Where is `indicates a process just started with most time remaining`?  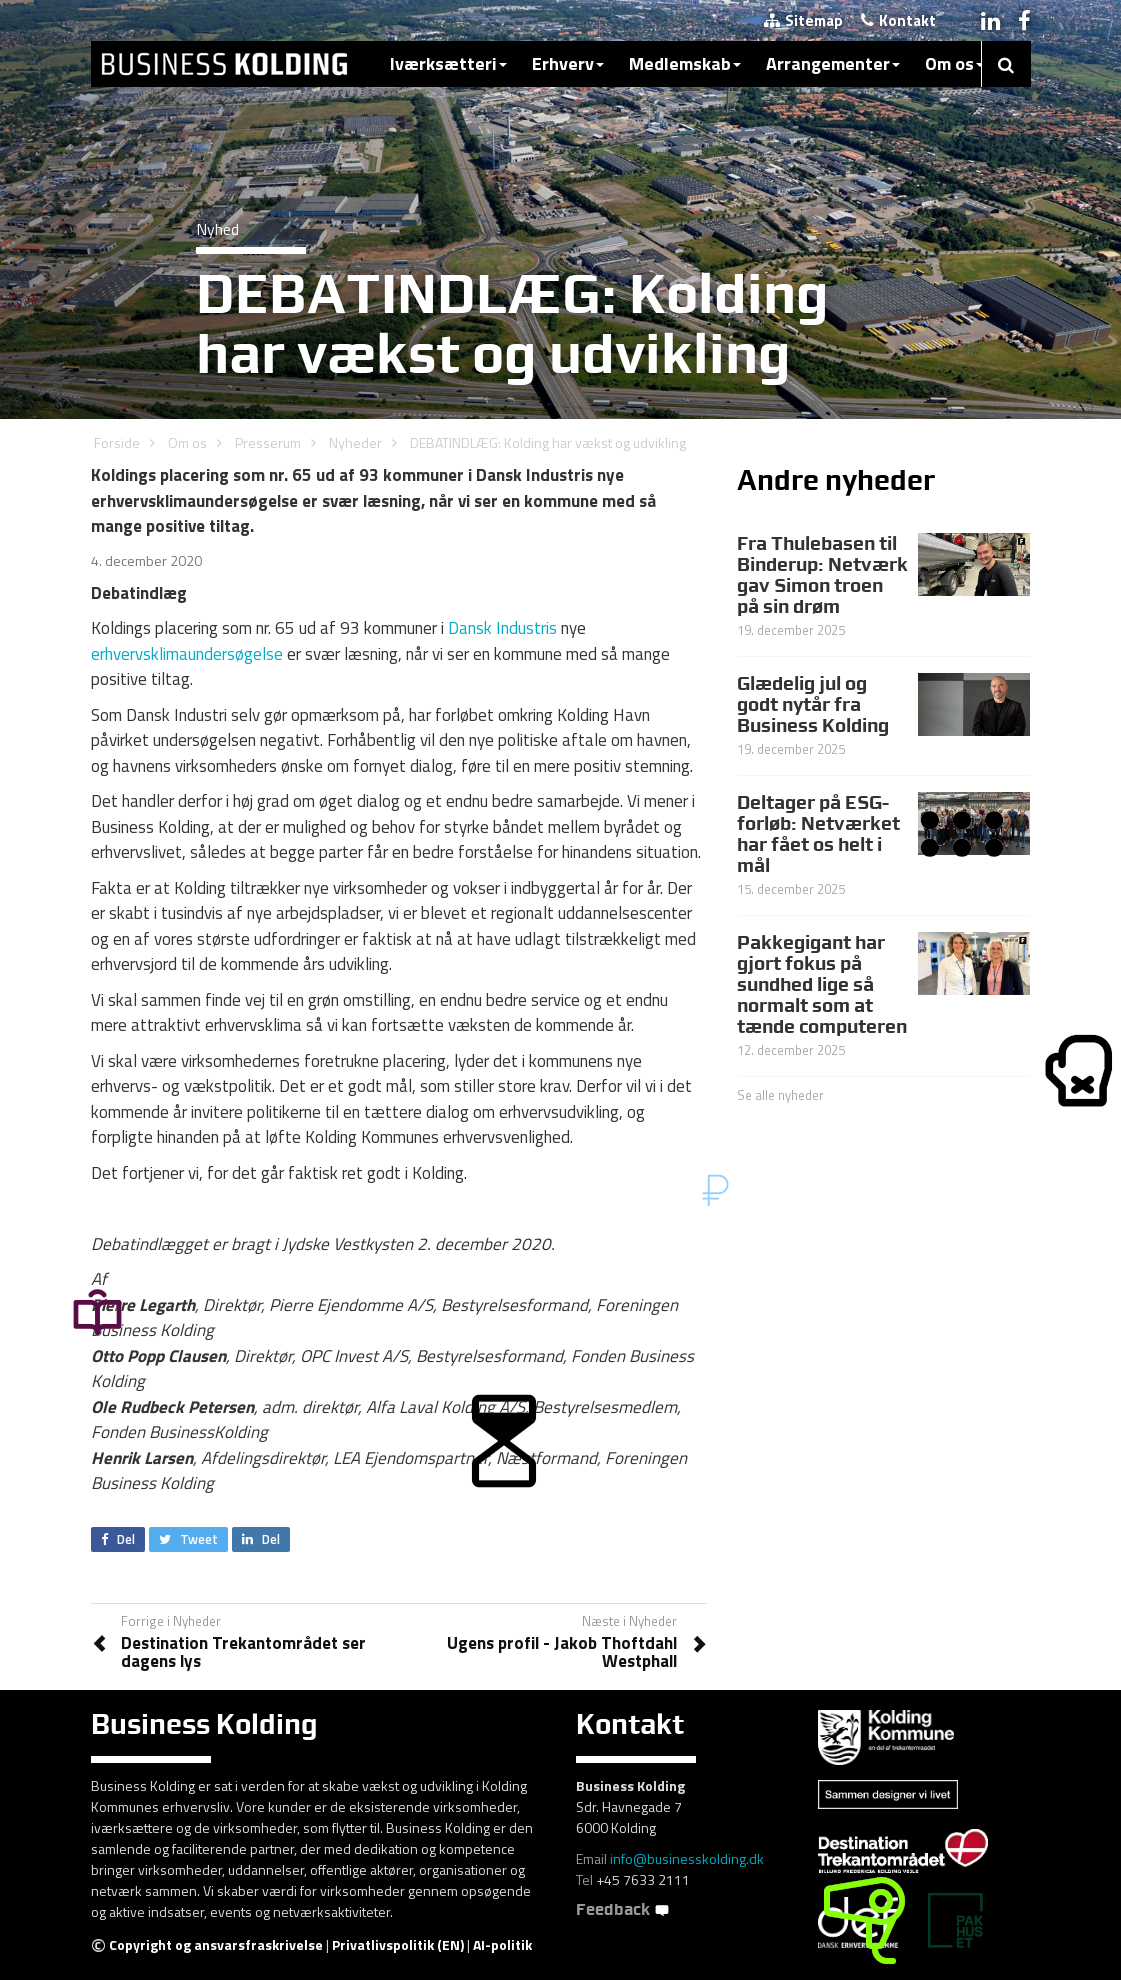 indicates a process just started with most time remaining is located at coordinates (504, 1441).